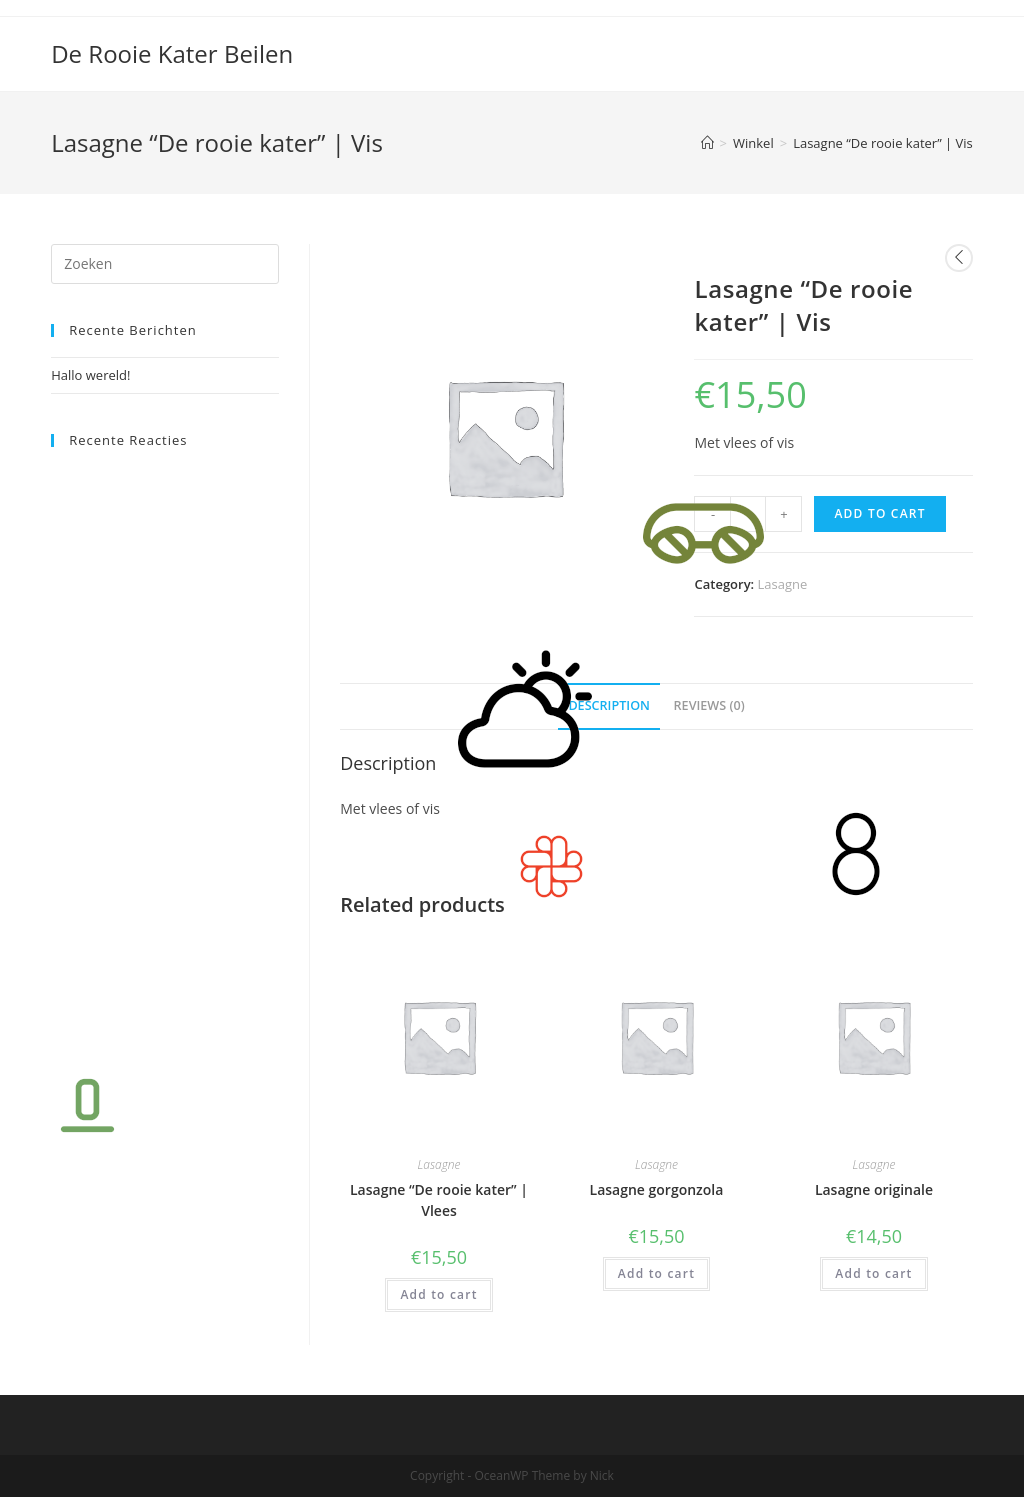 The image size is (1024, 1497). I want to click on access swimming or diving activity settings, so click(703, 533).